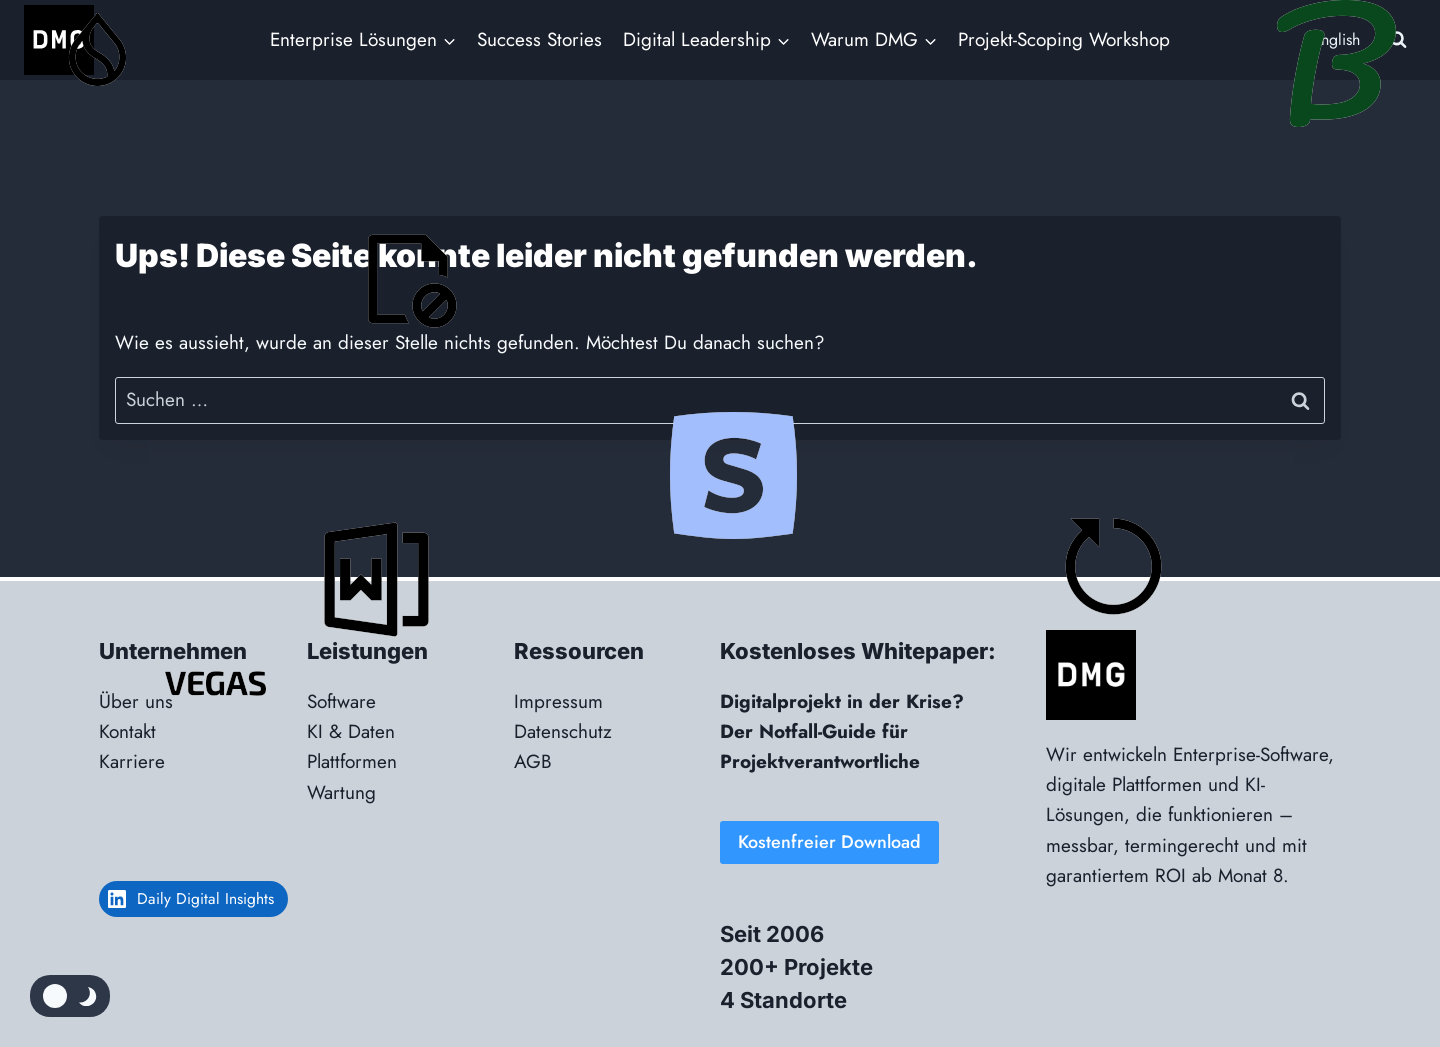 The image size is (1440, 1047). Describe the element at coordinates (215, 683) in the screenshot. I see `vegas creative software brand logo` at that location.